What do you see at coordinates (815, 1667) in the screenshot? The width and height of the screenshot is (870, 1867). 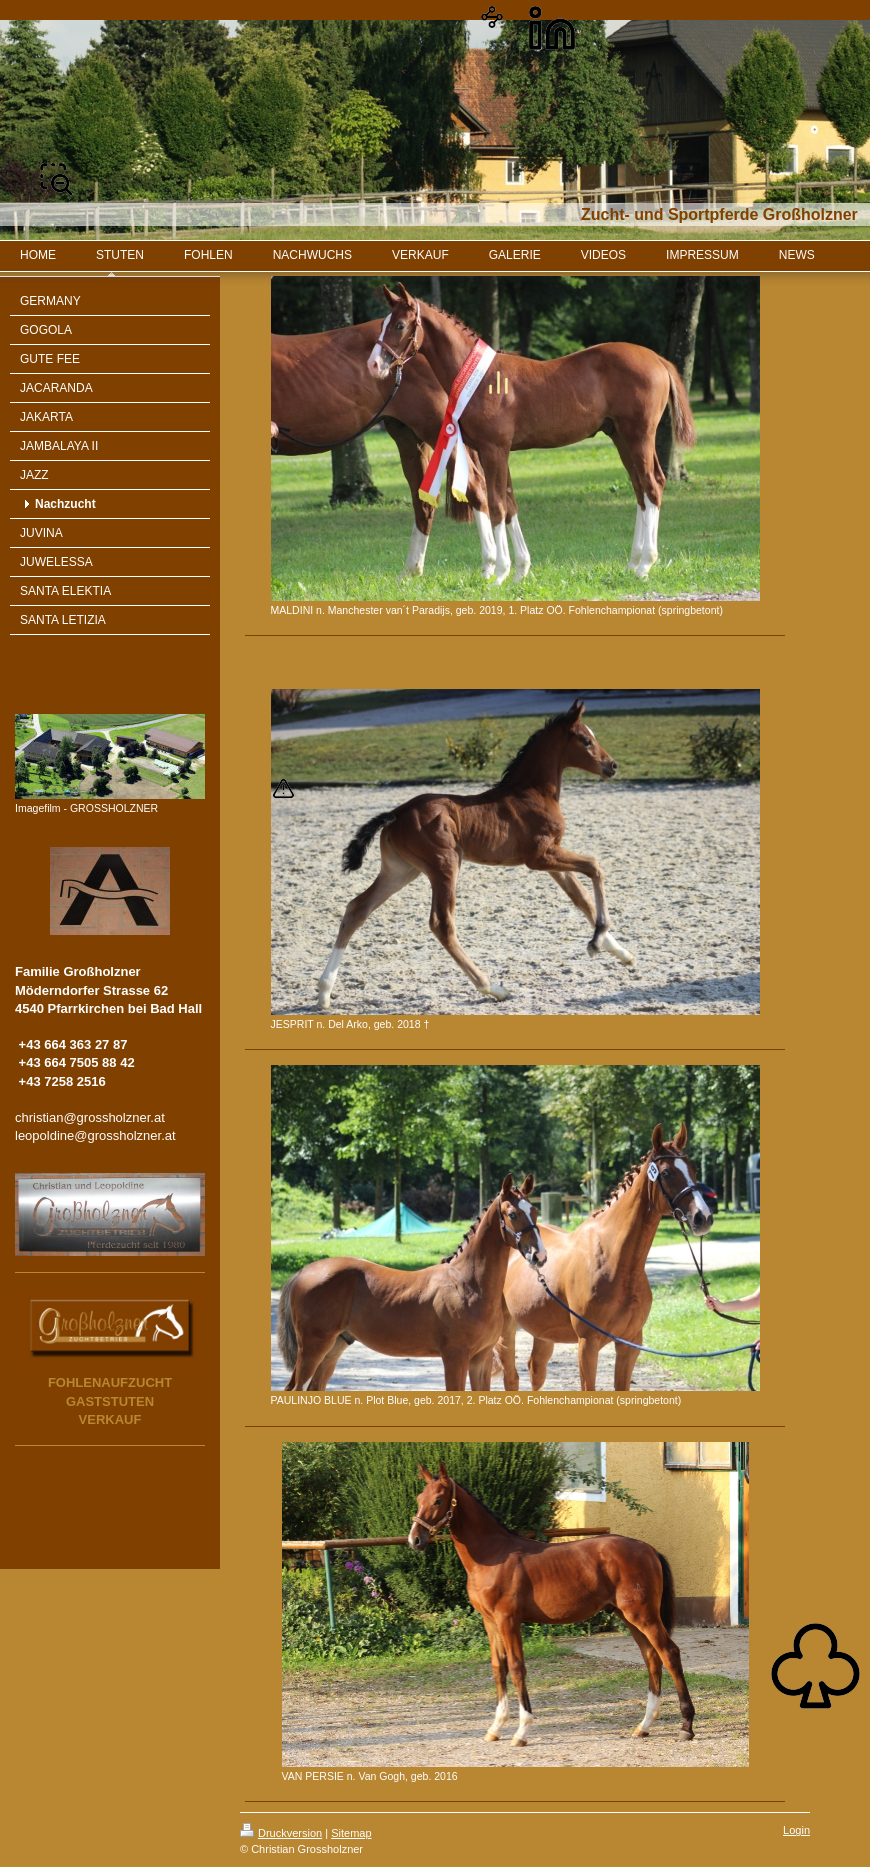 I see `club suit symbol for card games` at bounding box center [815, 1667].